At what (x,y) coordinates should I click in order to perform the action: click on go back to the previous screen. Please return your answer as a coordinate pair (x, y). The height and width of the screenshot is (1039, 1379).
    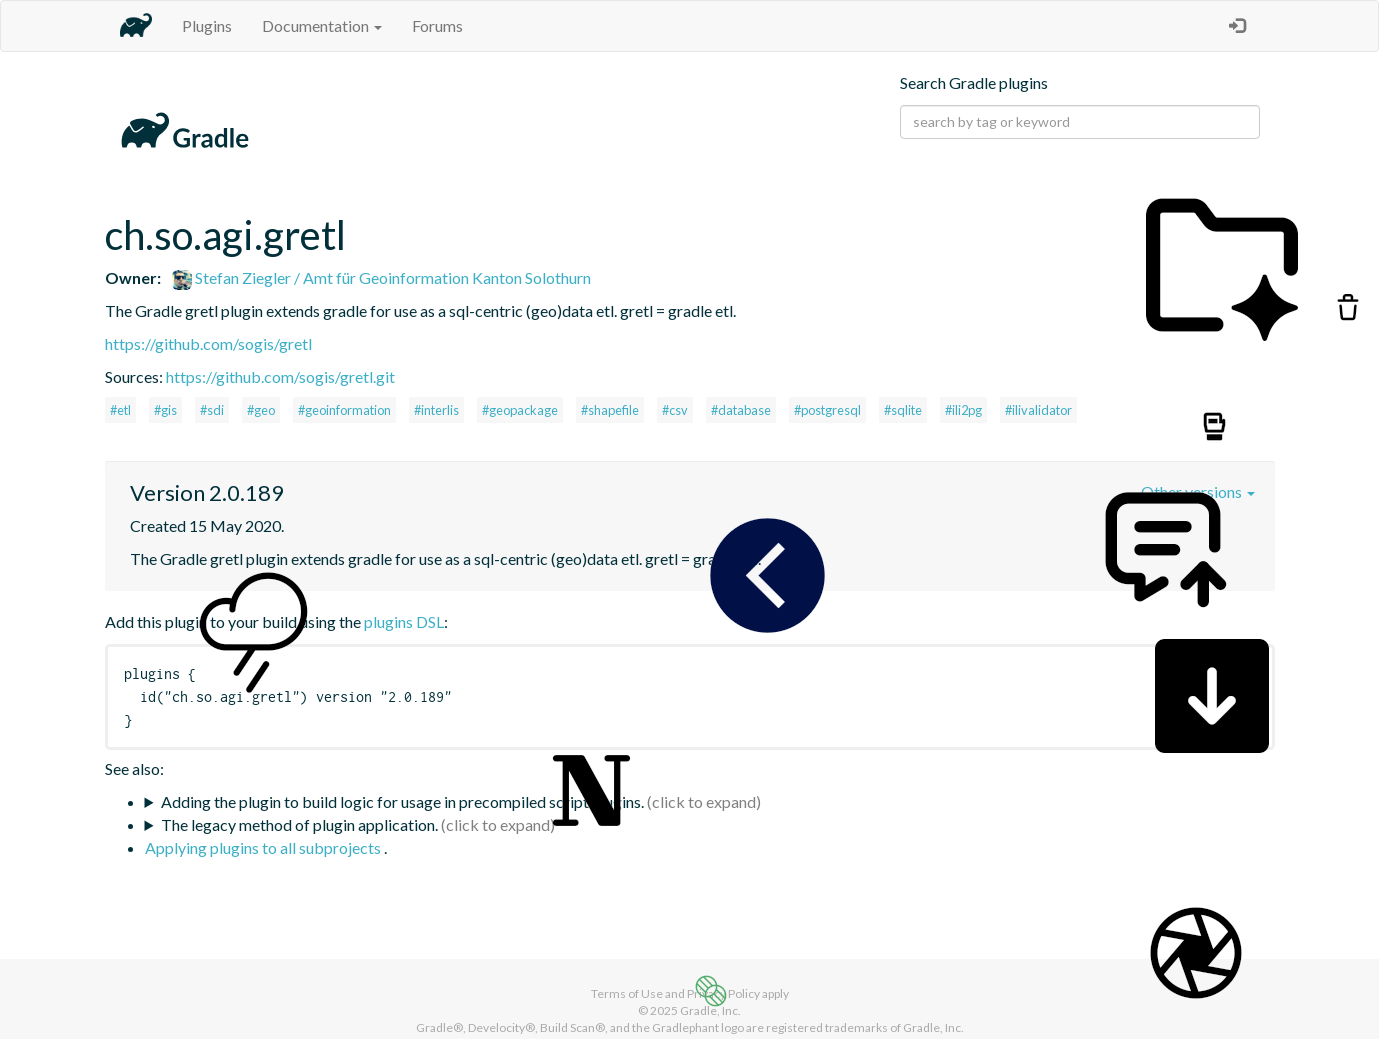
    Looking at the image, I should click on (767, 575).